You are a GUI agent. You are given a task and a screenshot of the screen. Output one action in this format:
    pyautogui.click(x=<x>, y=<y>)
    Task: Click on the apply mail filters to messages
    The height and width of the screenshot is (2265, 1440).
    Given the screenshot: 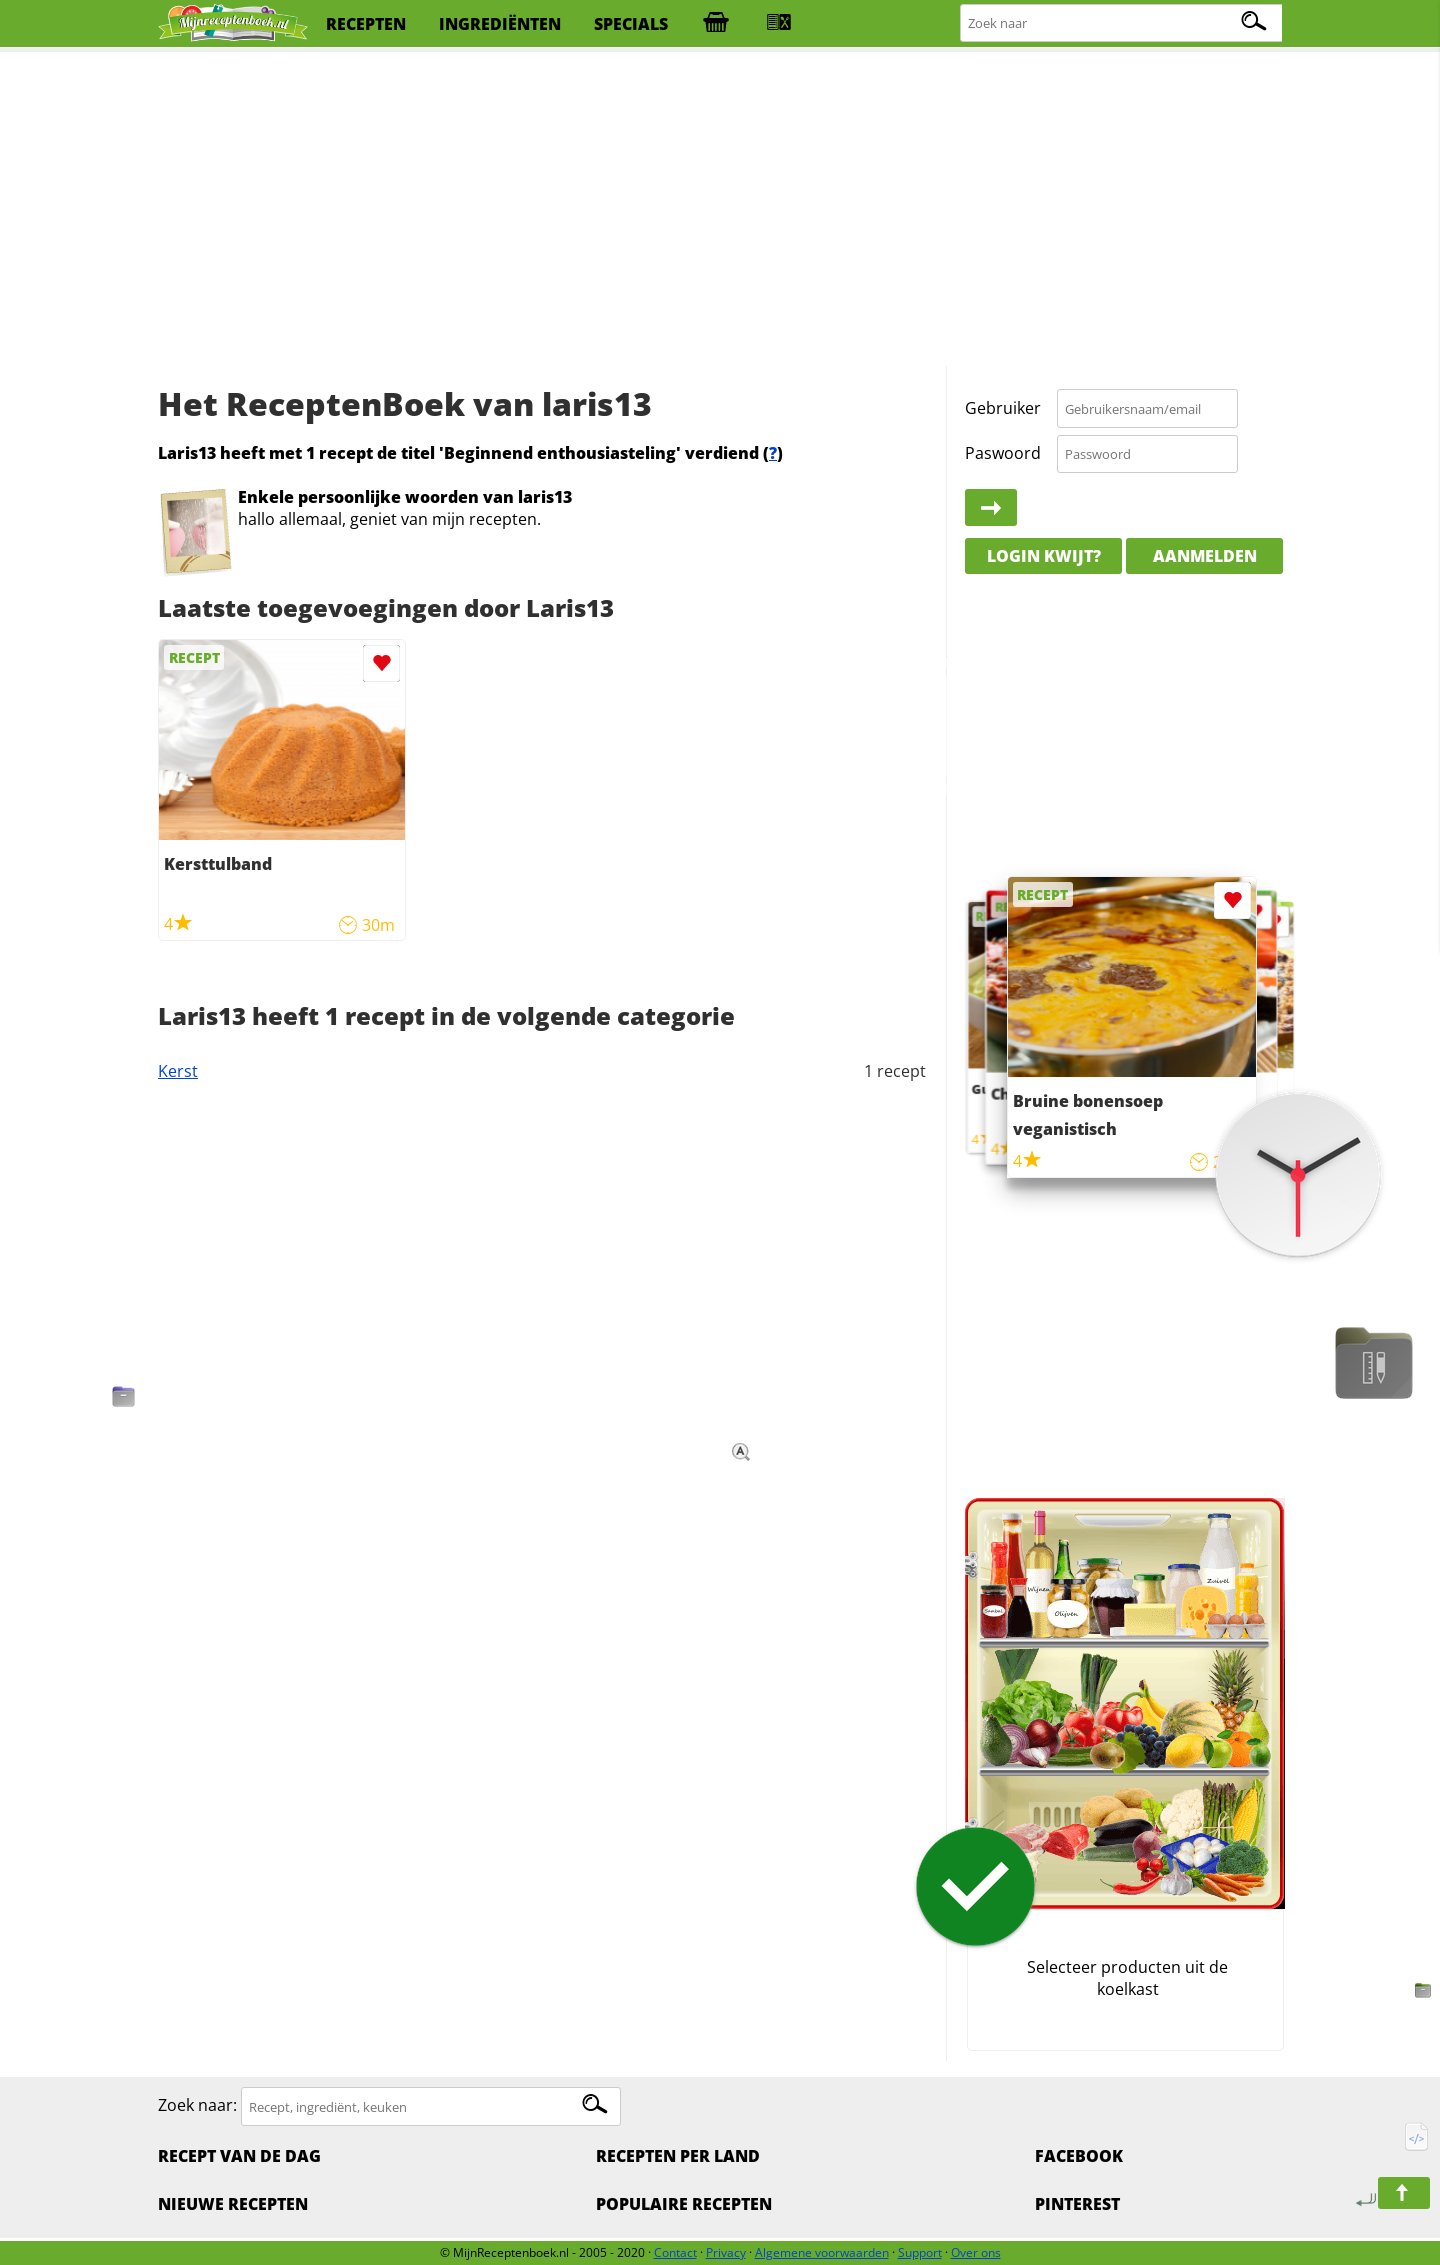 What is the action you would take?
    pyautogui.click(x=975, y=1886)
    